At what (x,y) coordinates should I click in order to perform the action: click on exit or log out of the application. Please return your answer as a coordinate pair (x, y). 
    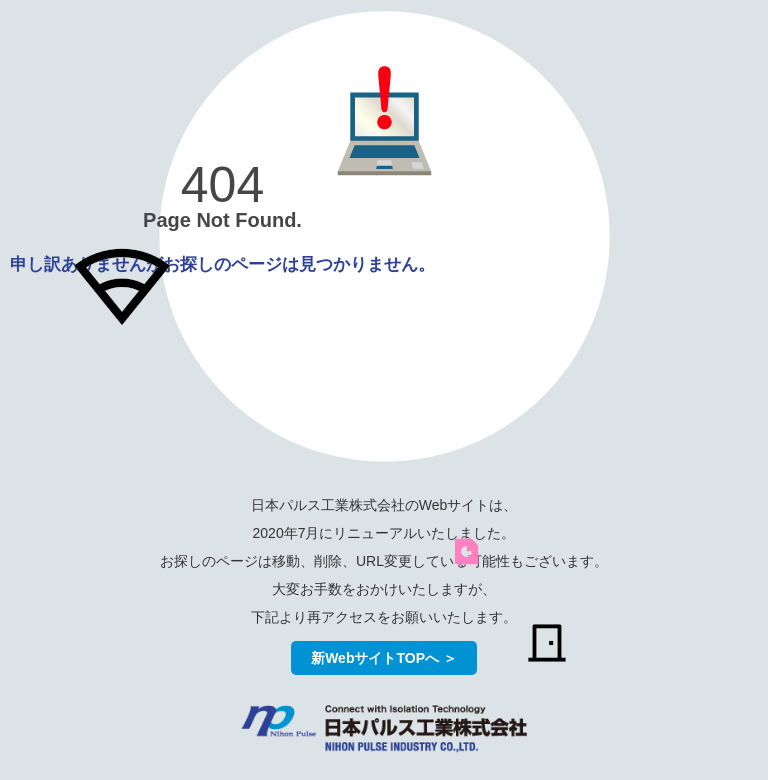
    Looking at the image, I should click on (547, 643).